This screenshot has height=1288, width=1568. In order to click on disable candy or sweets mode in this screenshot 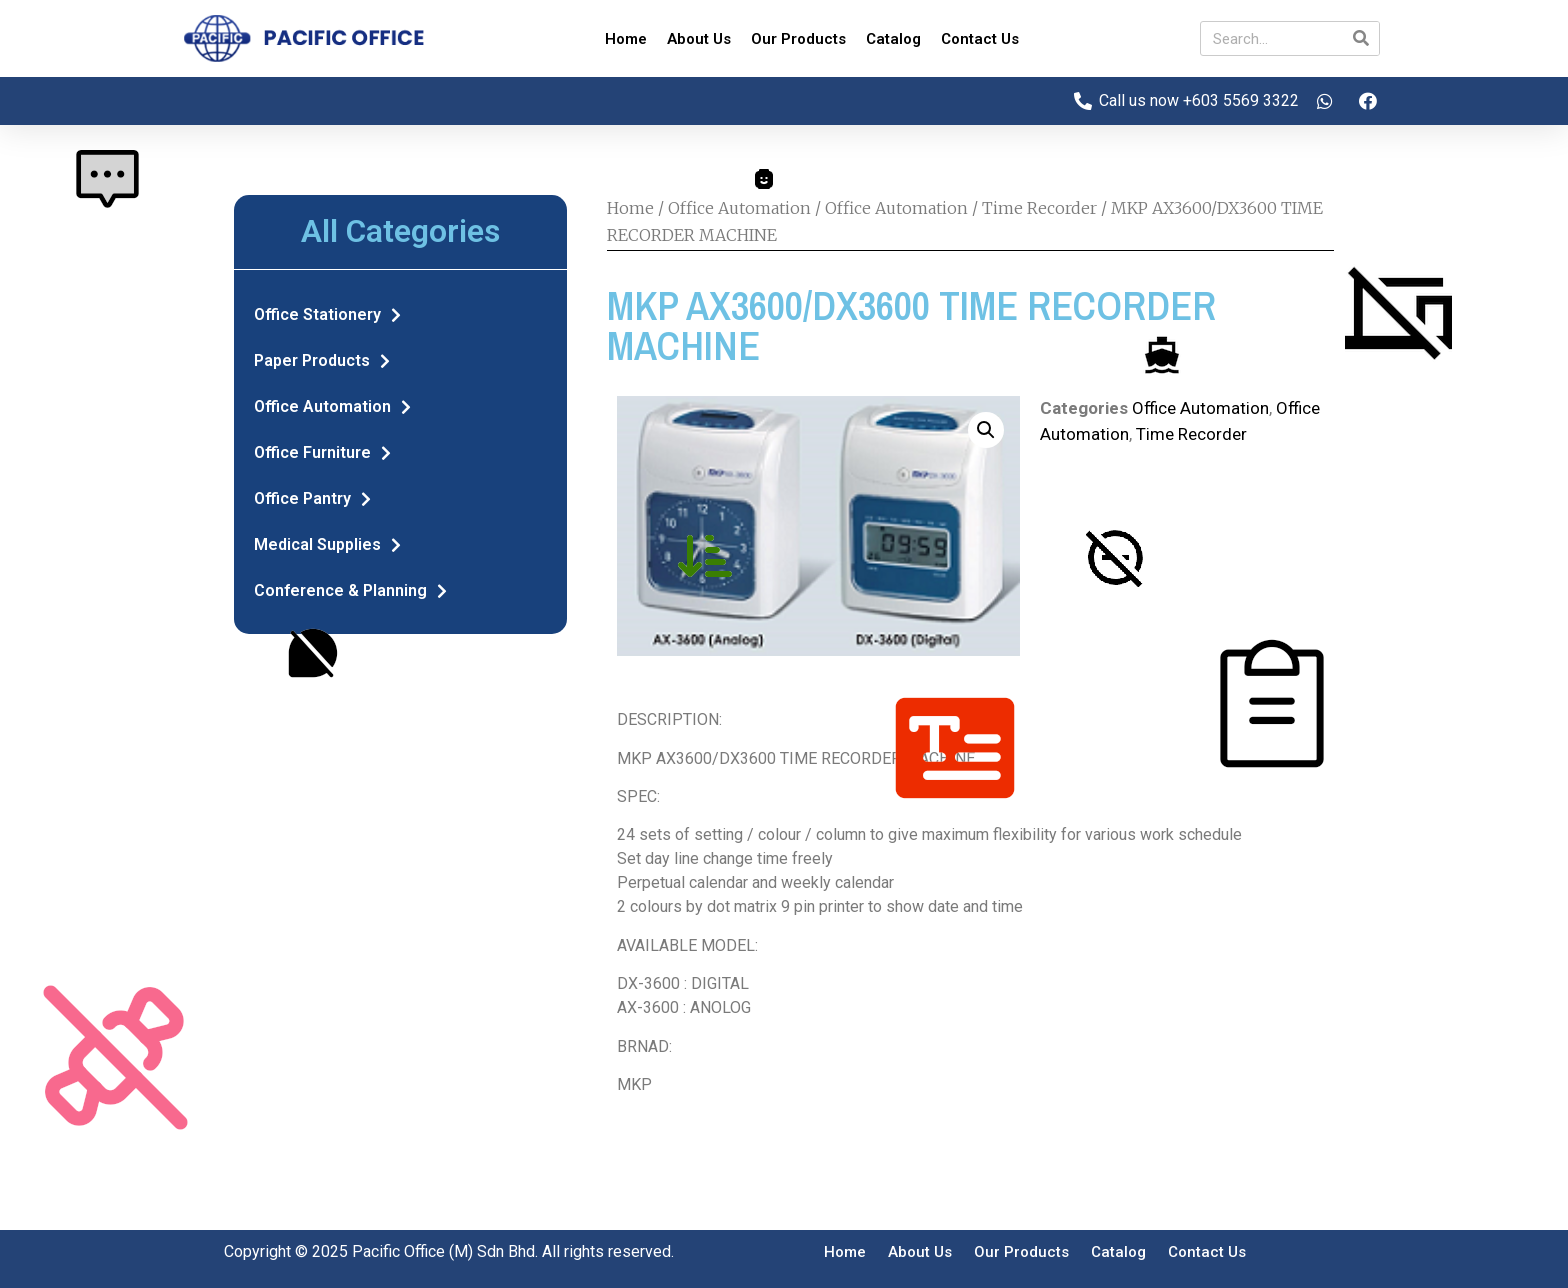, I will do `click(115, 1057)`.